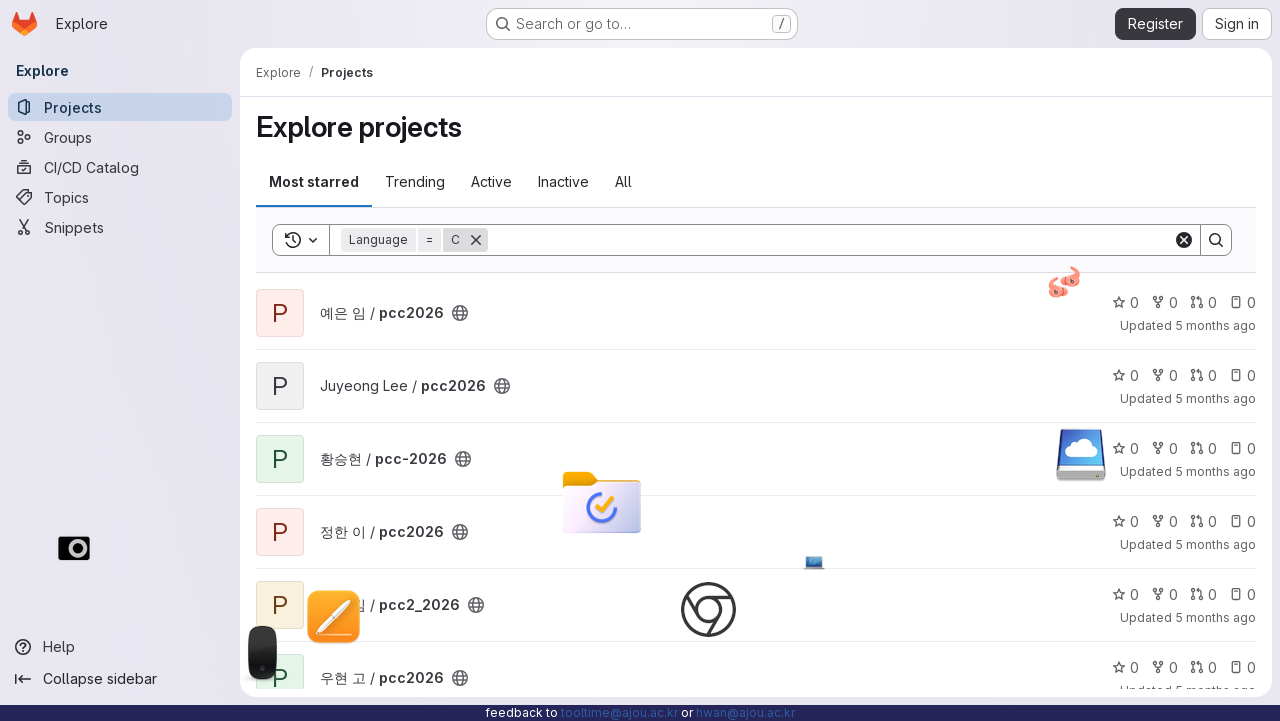  What do you see at coordinates (333, 616) in the screenshot?
I see `open Apple Pages for document editing` at bounding box center [333, 616].